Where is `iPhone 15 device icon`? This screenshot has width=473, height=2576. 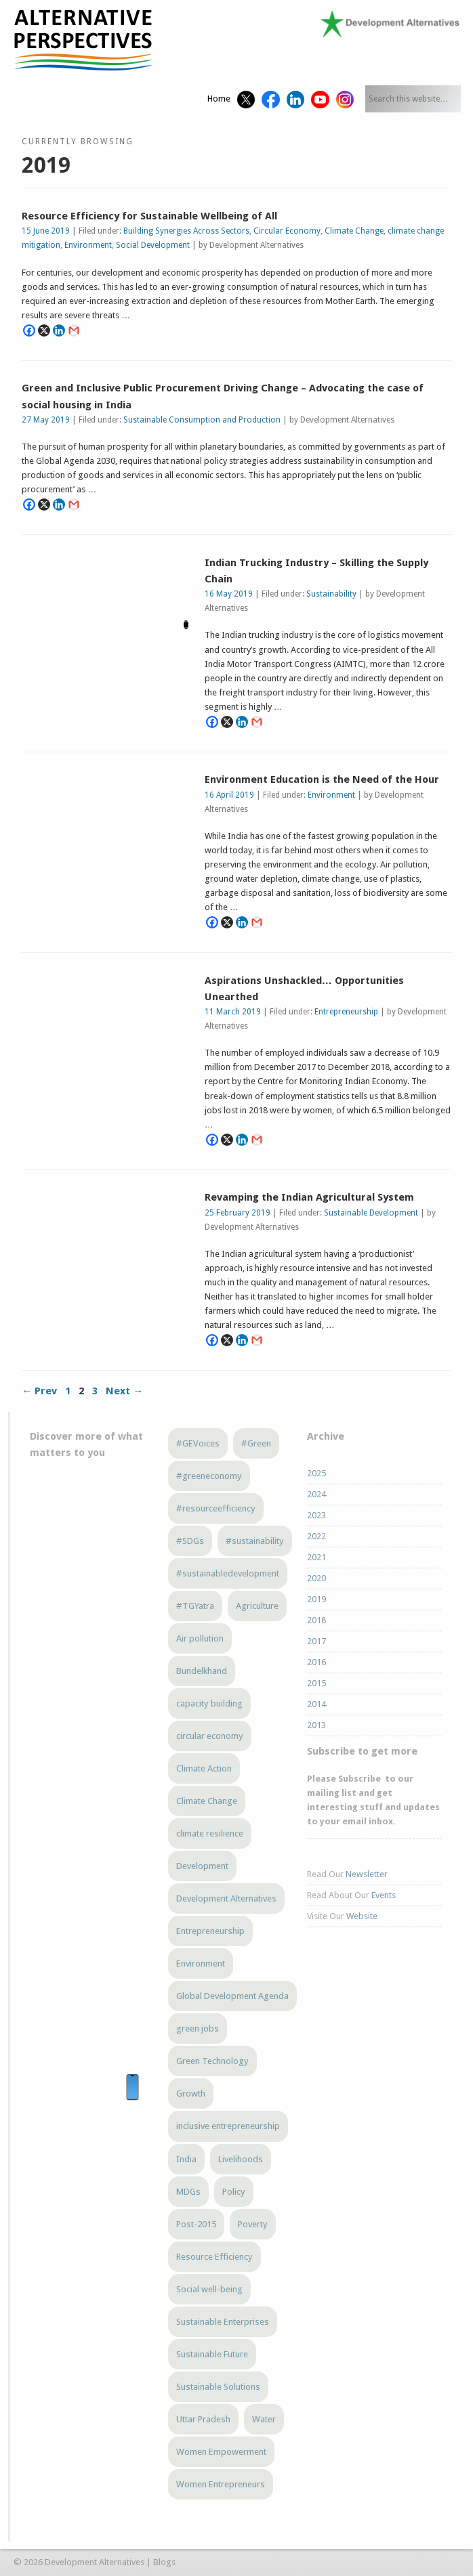 iPhone 15 device icon is located at coordinates (132, 2087).